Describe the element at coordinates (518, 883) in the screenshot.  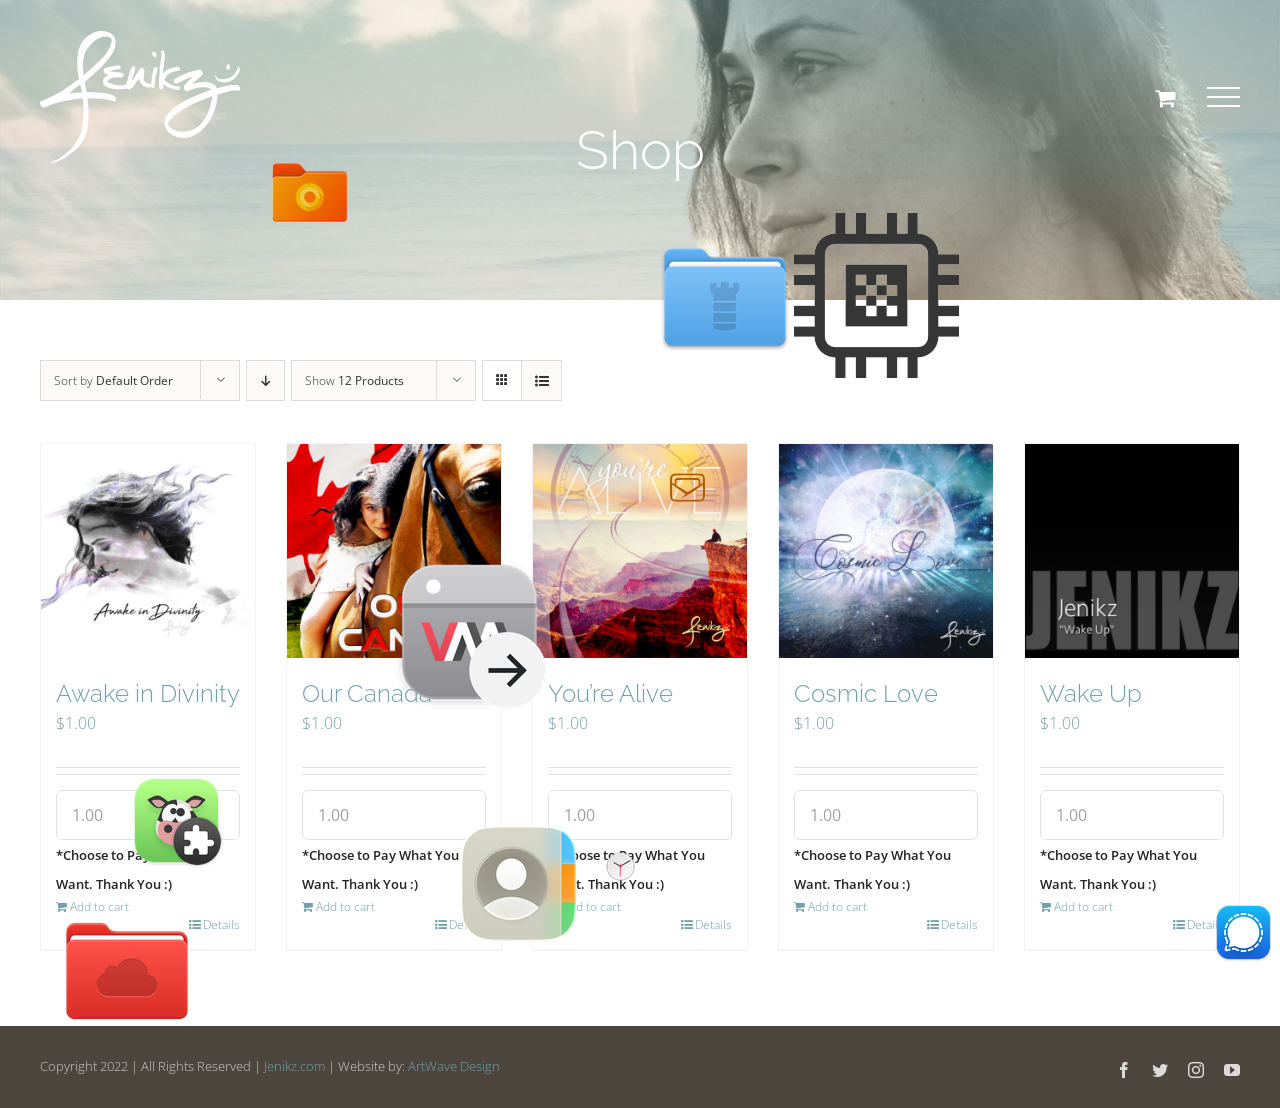
I see `open the contacts app` at that location.